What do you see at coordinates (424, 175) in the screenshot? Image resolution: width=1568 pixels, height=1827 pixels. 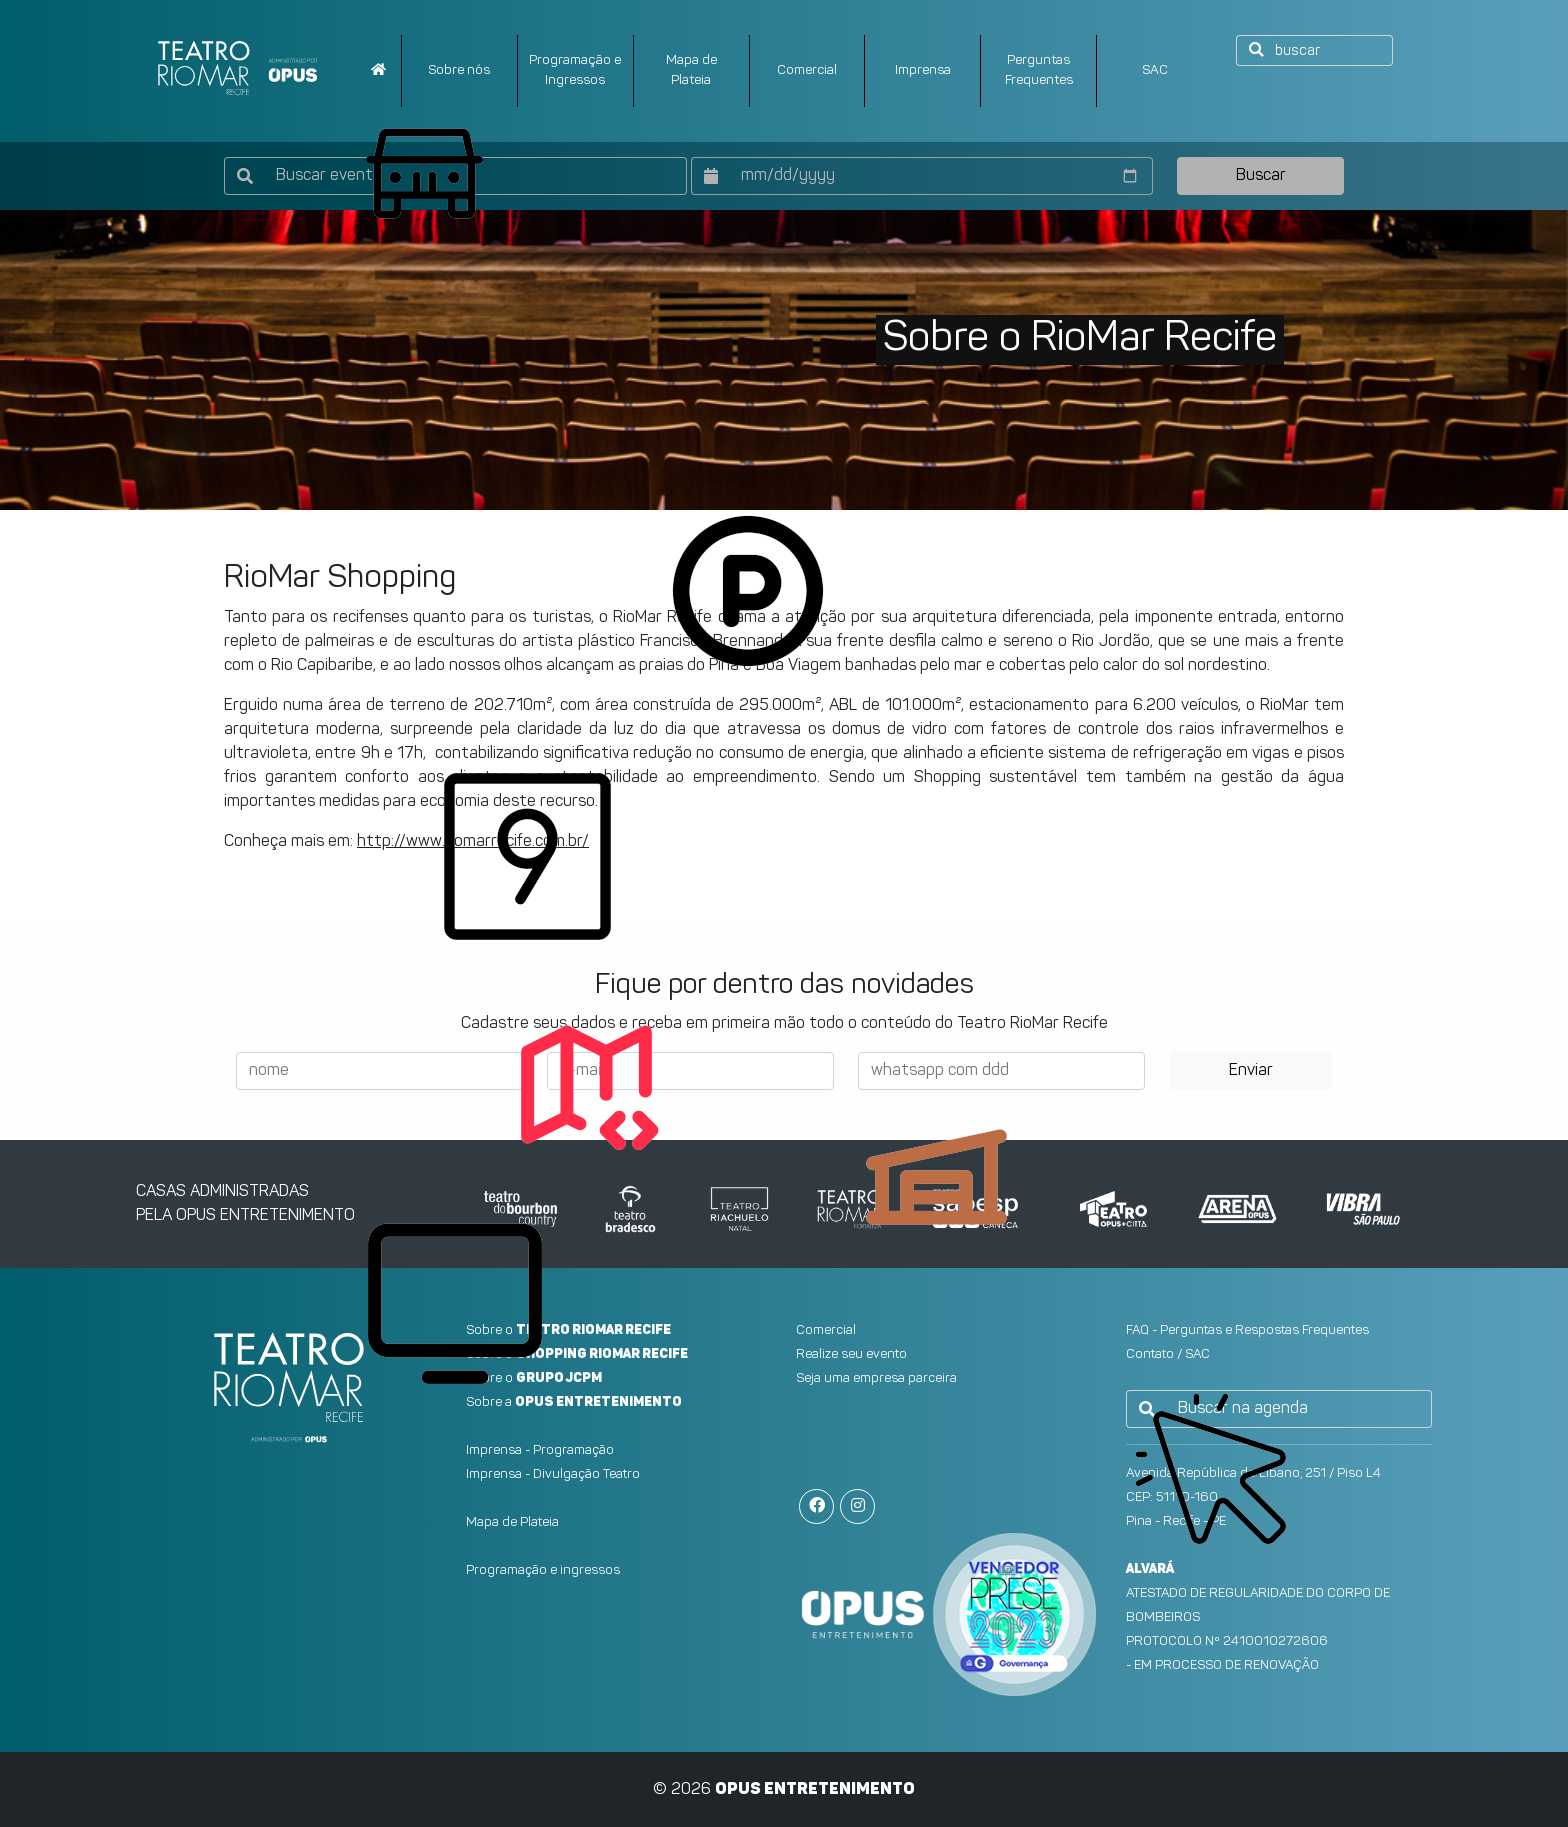 I see `select vehicle type as jeep or SUV` at bounding box center [424, 175].